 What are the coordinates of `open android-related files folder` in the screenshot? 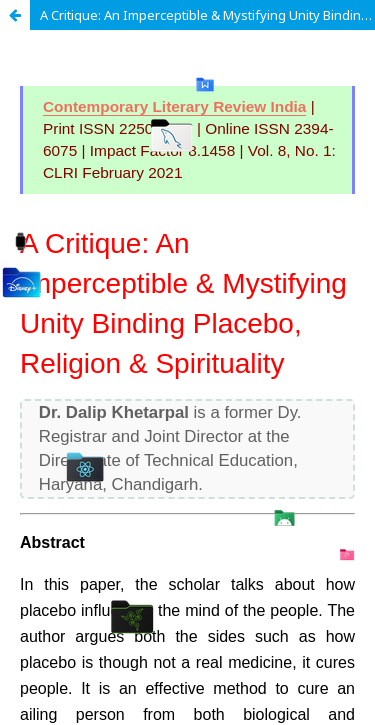 It's located at (284, 518).